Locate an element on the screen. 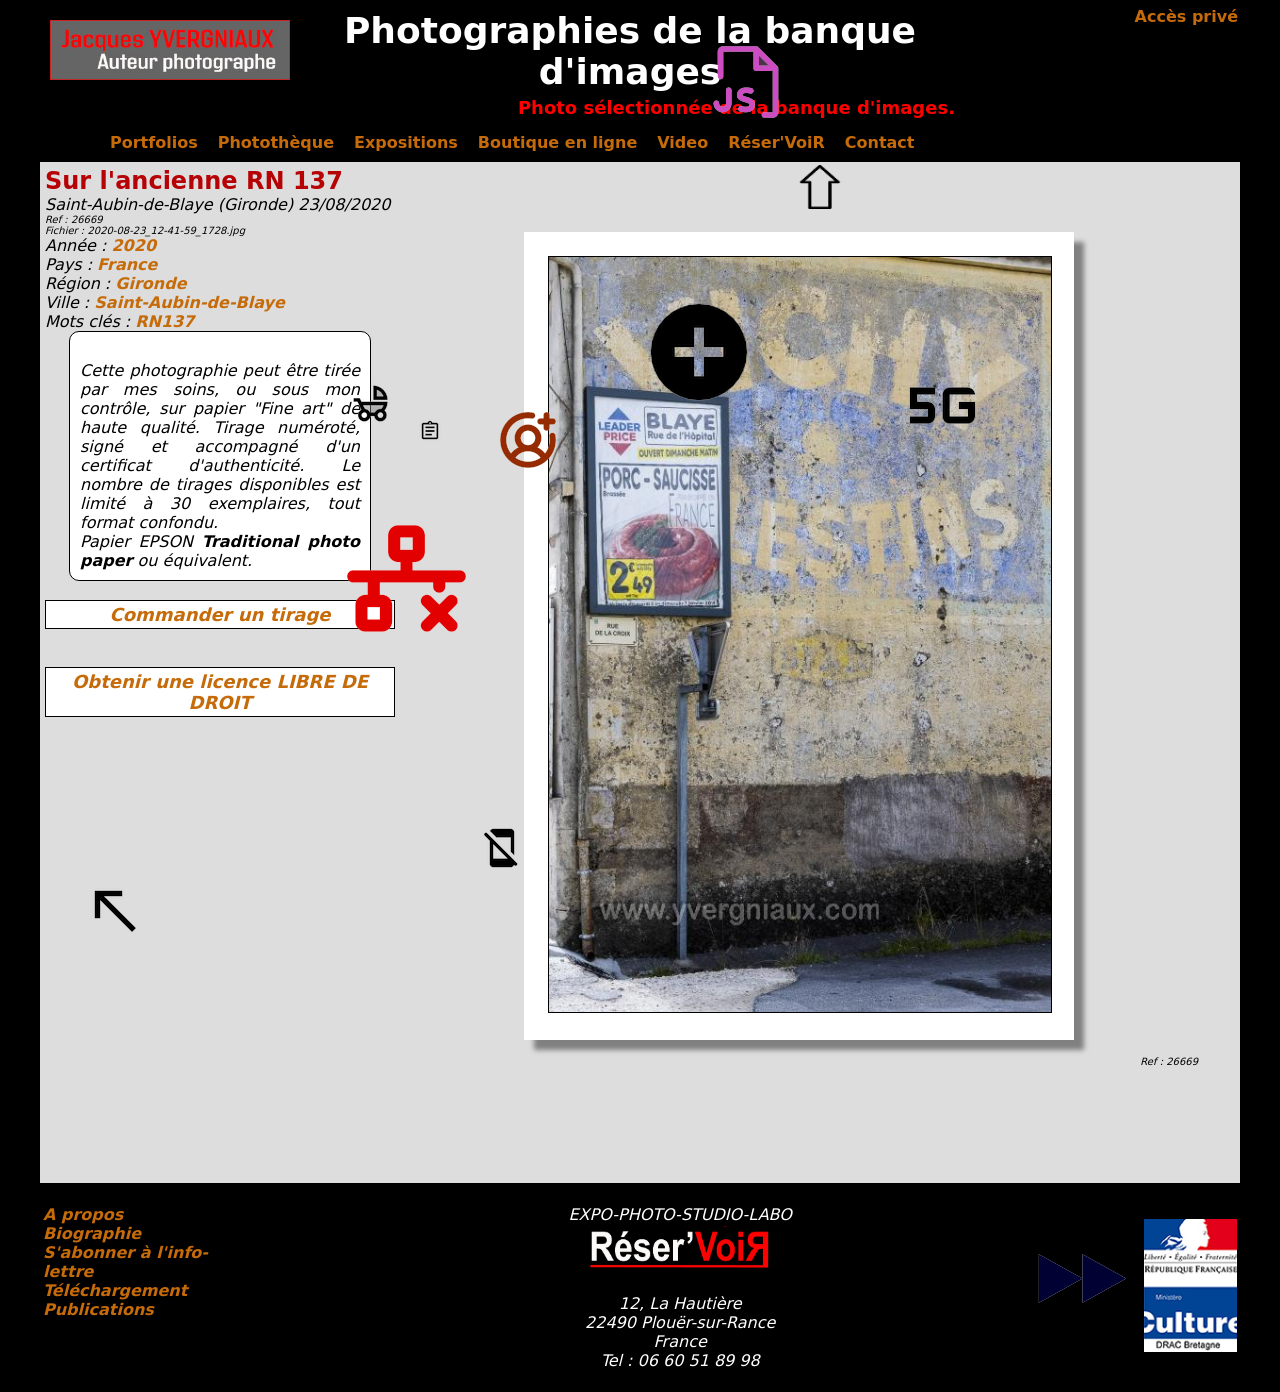 The height and width of the screenshot is (1392, 1280). no cell phone service available is located at coordinates (502, 848).